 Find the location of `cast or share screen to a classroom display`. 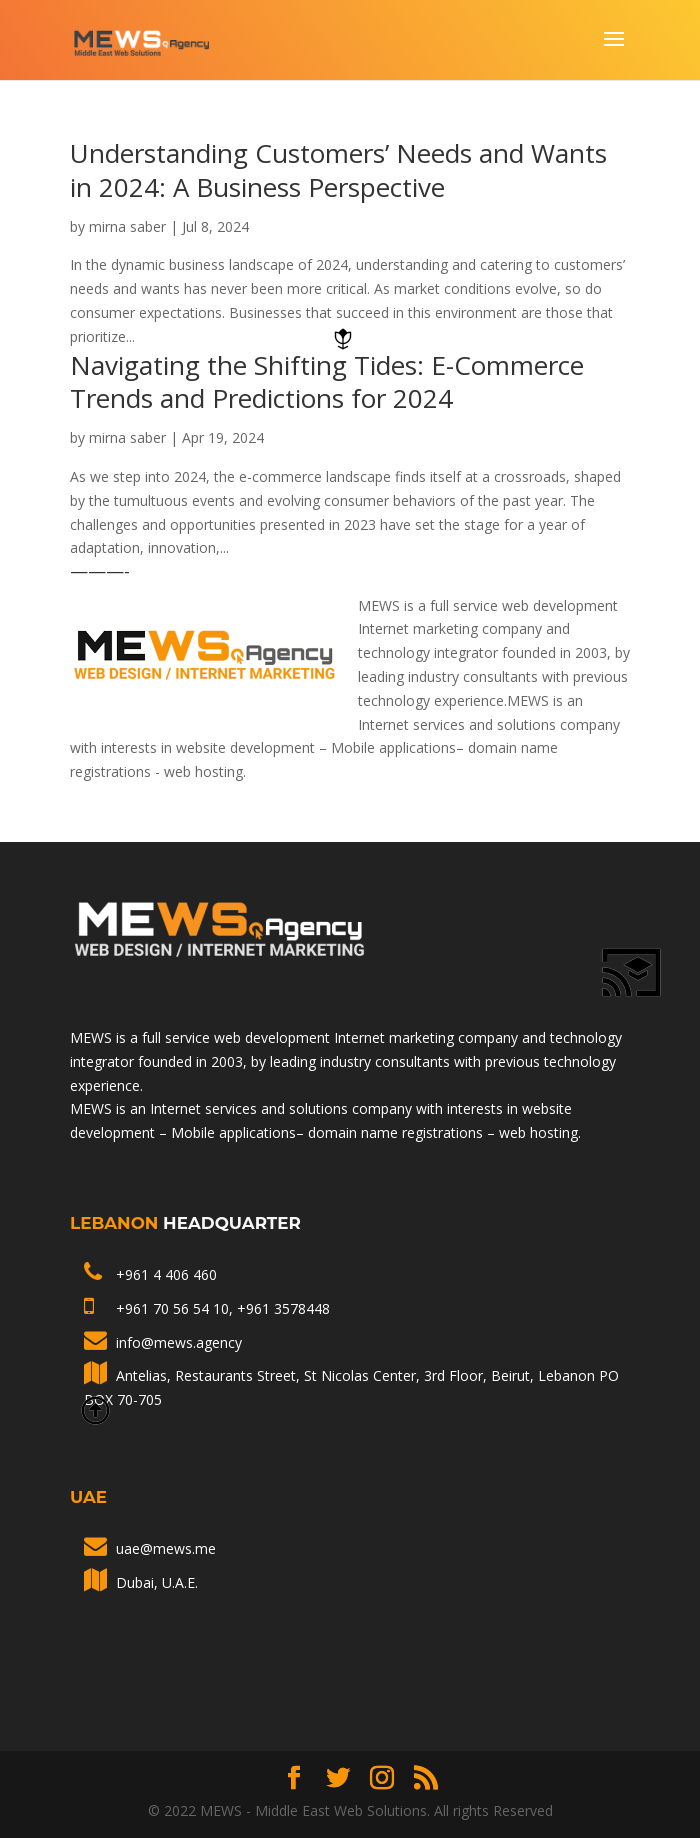

cast or share screen to a classroom display is located at coordinates (631, 972).